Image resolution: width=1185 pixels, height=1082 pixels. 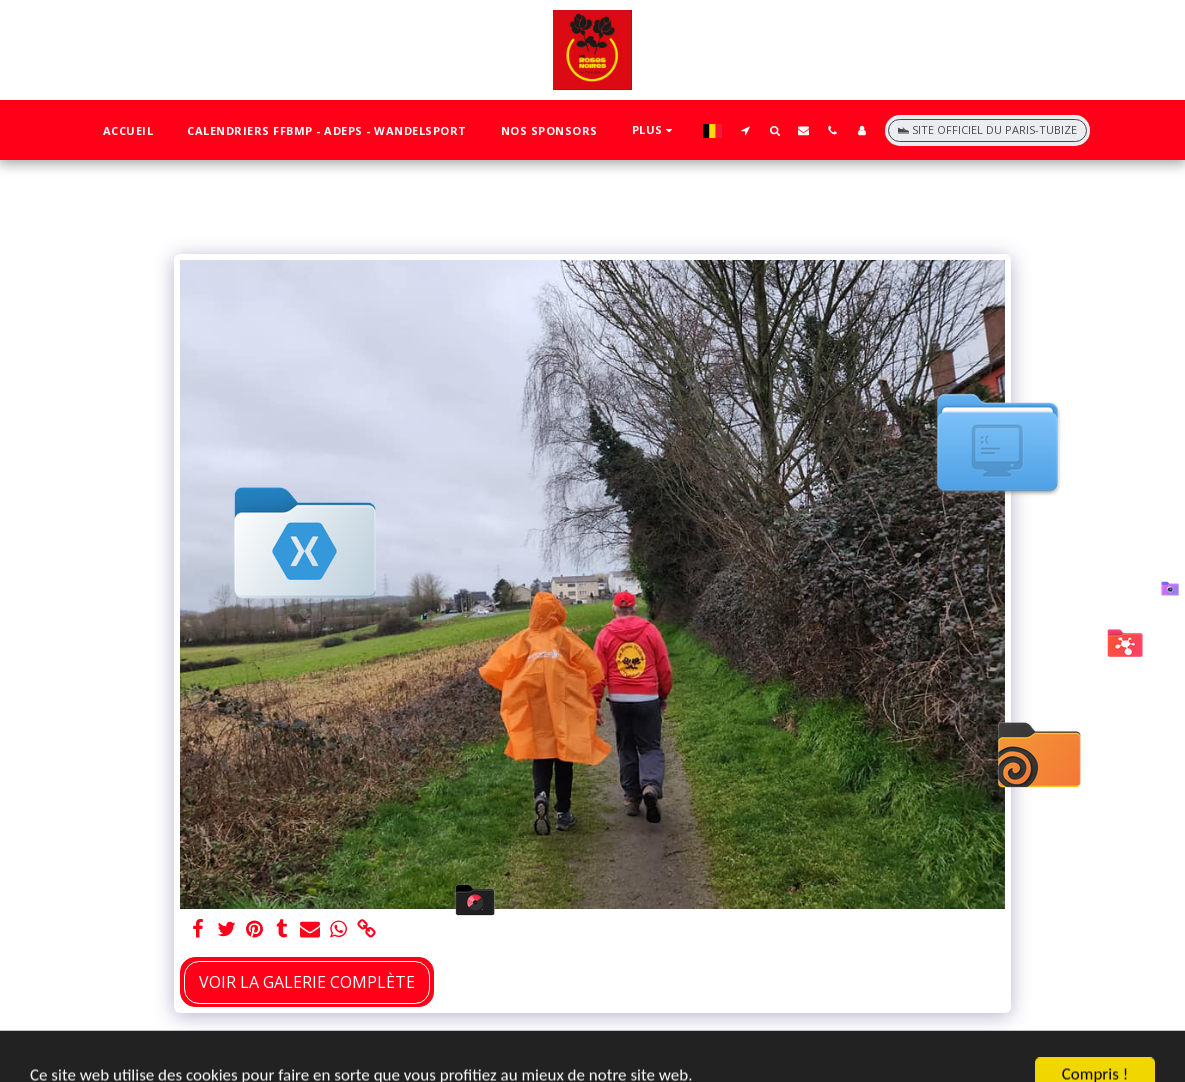 What do you see at coordinates (997, 442) in the screenshot?
I see `open PC or windows computer folder` at bounding box center [997, 442].